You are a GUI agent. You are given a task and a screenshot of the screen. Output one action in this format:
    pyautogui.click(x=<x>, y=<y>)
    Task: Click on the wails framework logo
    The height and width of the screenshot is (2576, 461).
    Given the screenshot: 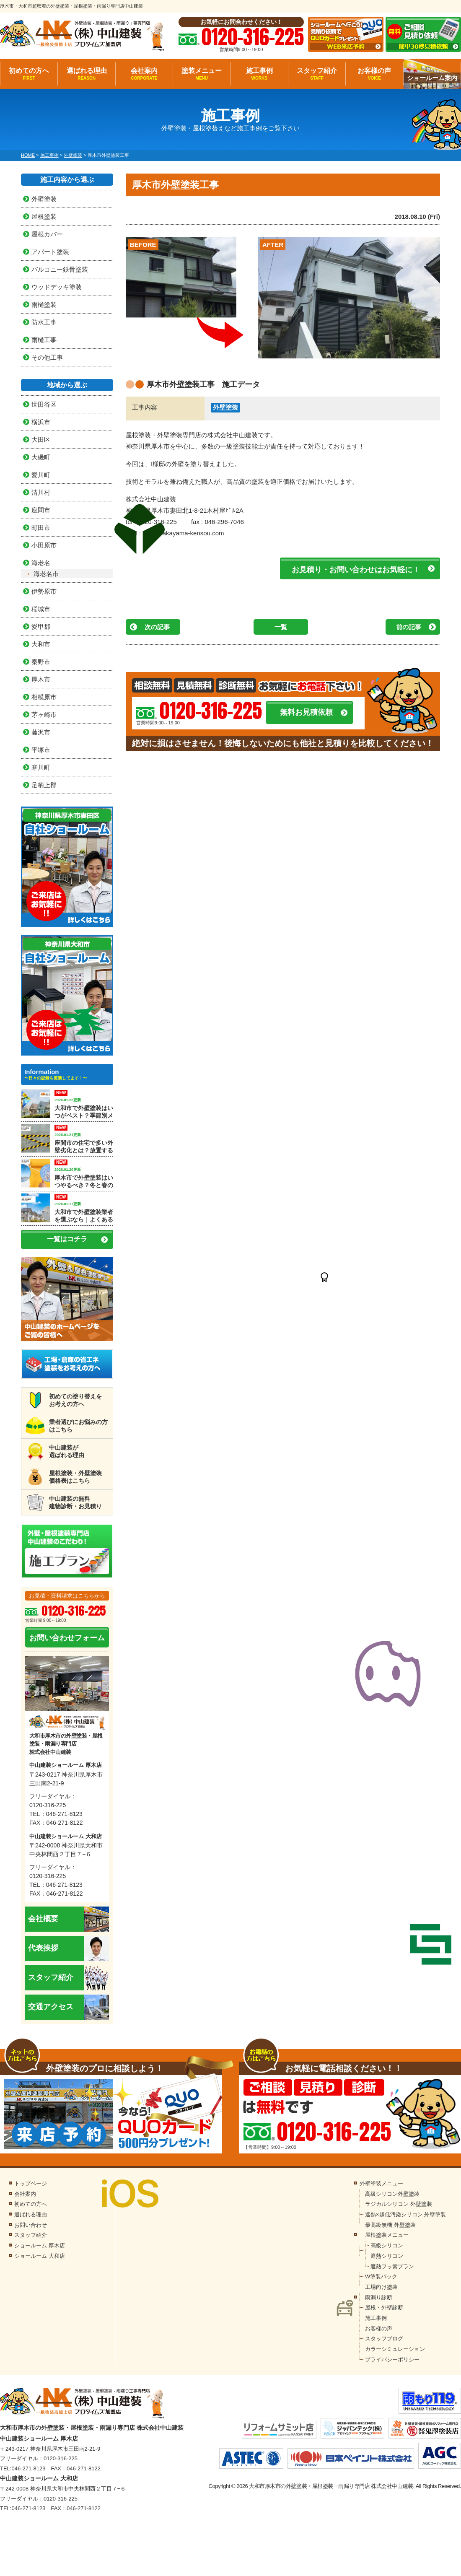 What is the action you would take?
    pyautogui.click(x=78, y=1019)
    